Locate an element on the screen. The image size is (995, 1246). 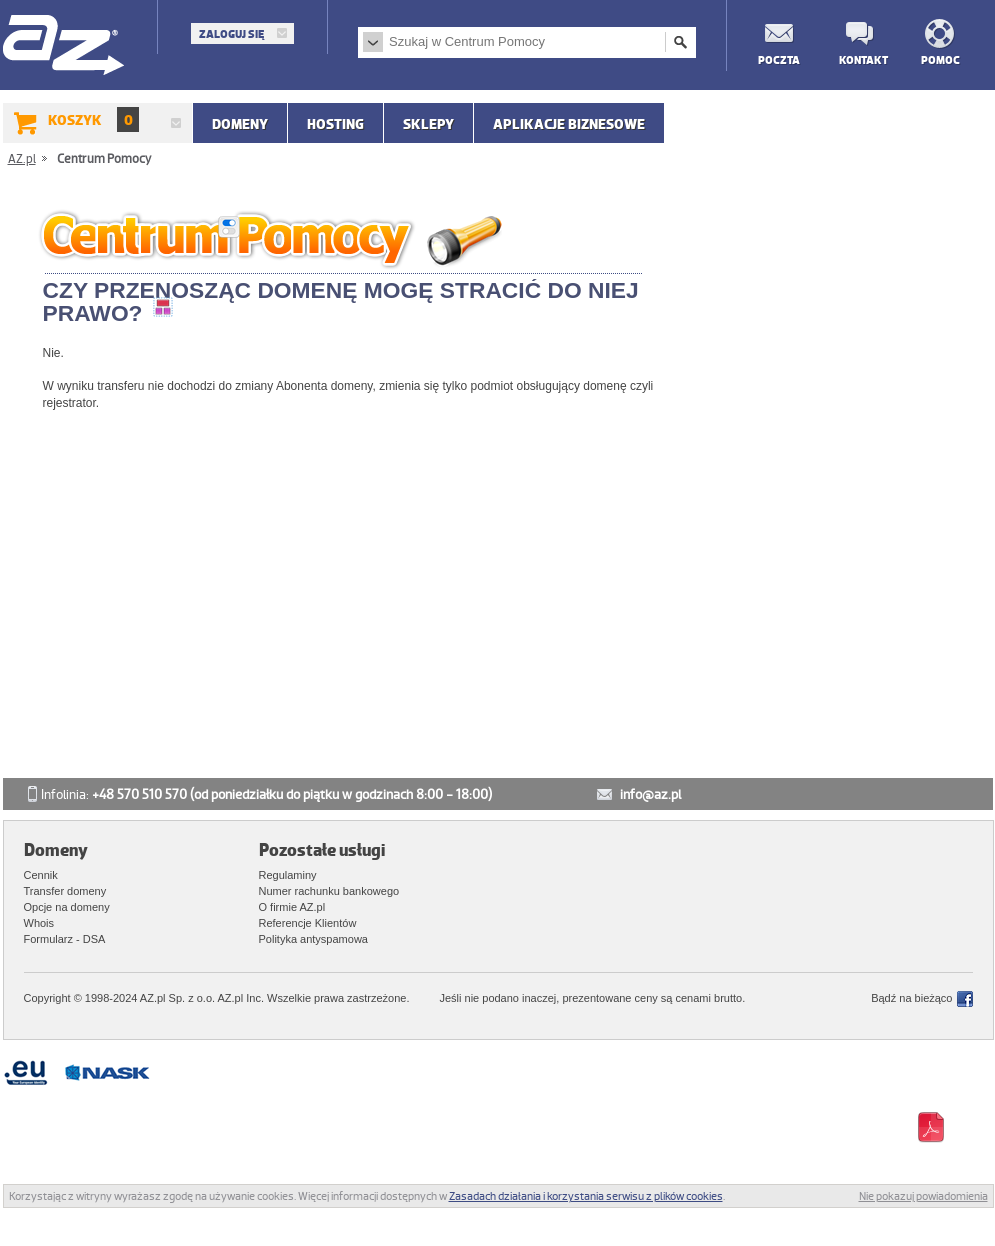
open gnome tweaks application is located at coordinates (229, 227).